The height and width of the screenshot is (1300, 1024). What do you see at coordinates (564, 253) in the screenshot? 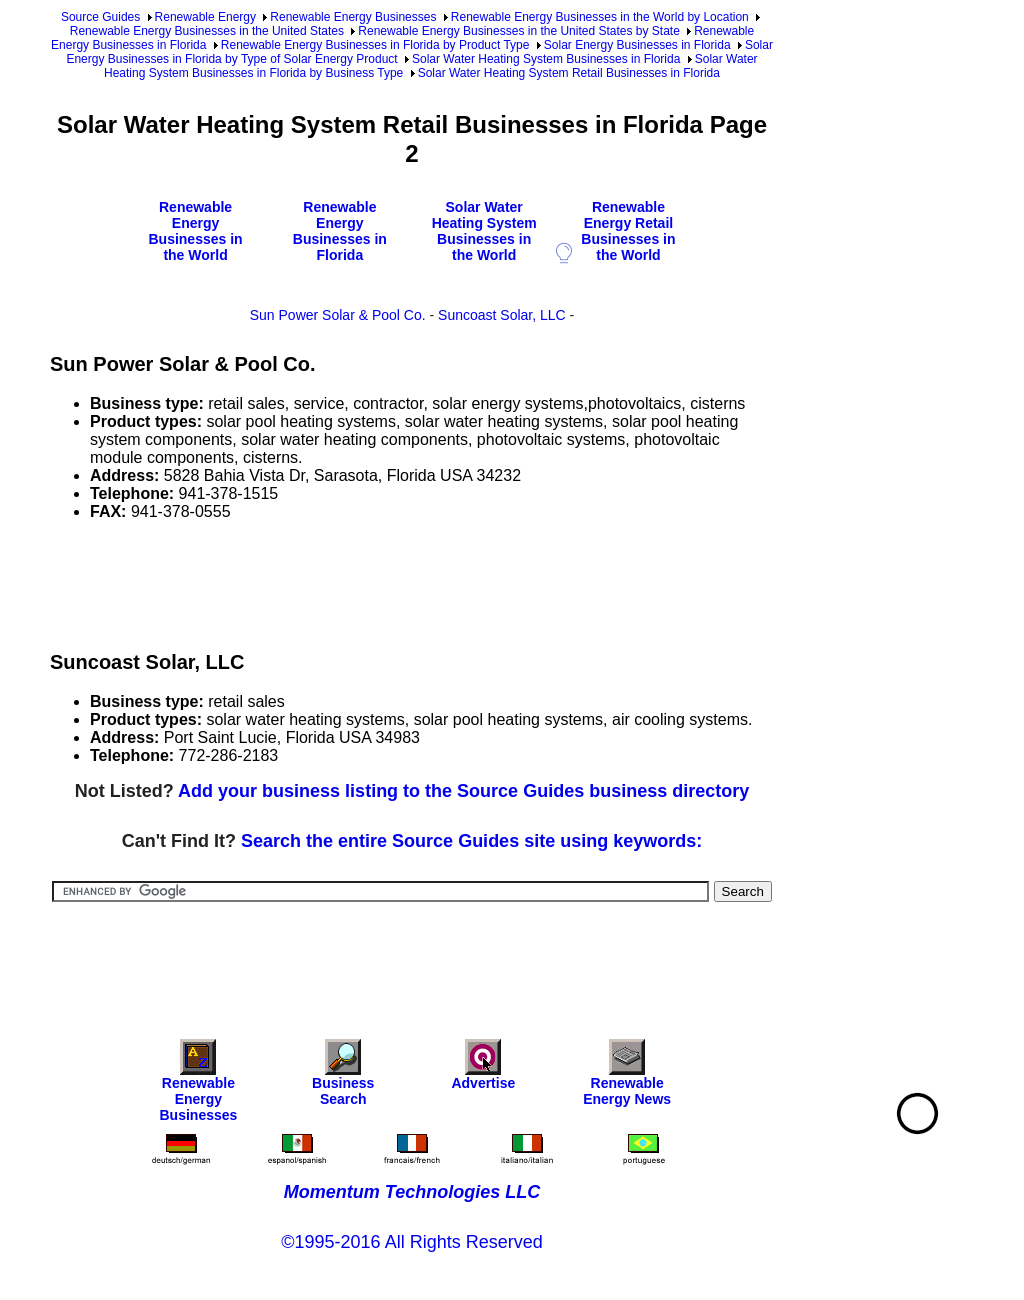
I see `view tips or helpful suggestions` at bounding box center [564, 253].